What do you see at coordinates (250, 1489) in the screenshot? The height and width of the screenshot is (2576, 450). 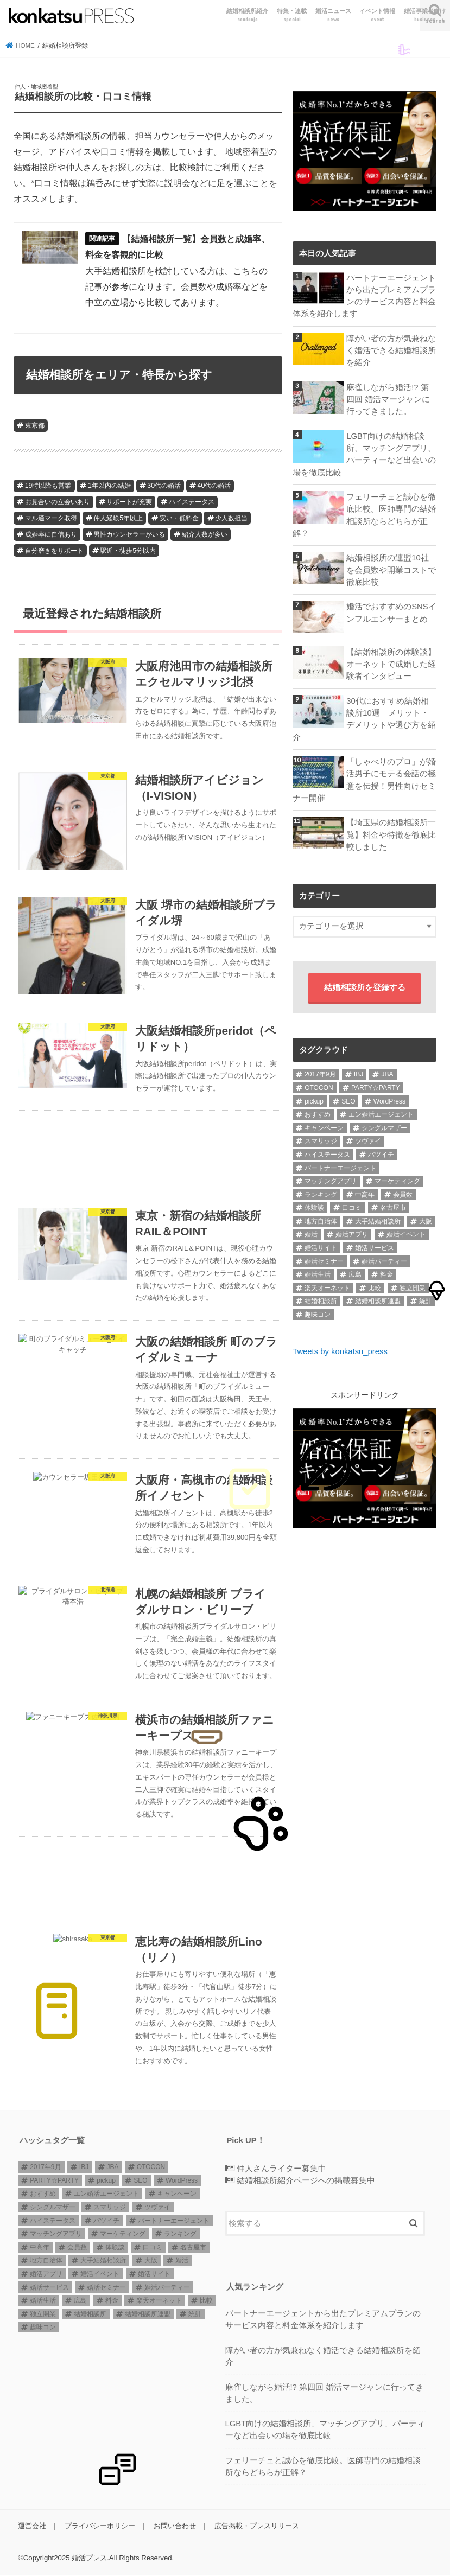 I see `mark item as complete` at bounding box center [250, 1489].